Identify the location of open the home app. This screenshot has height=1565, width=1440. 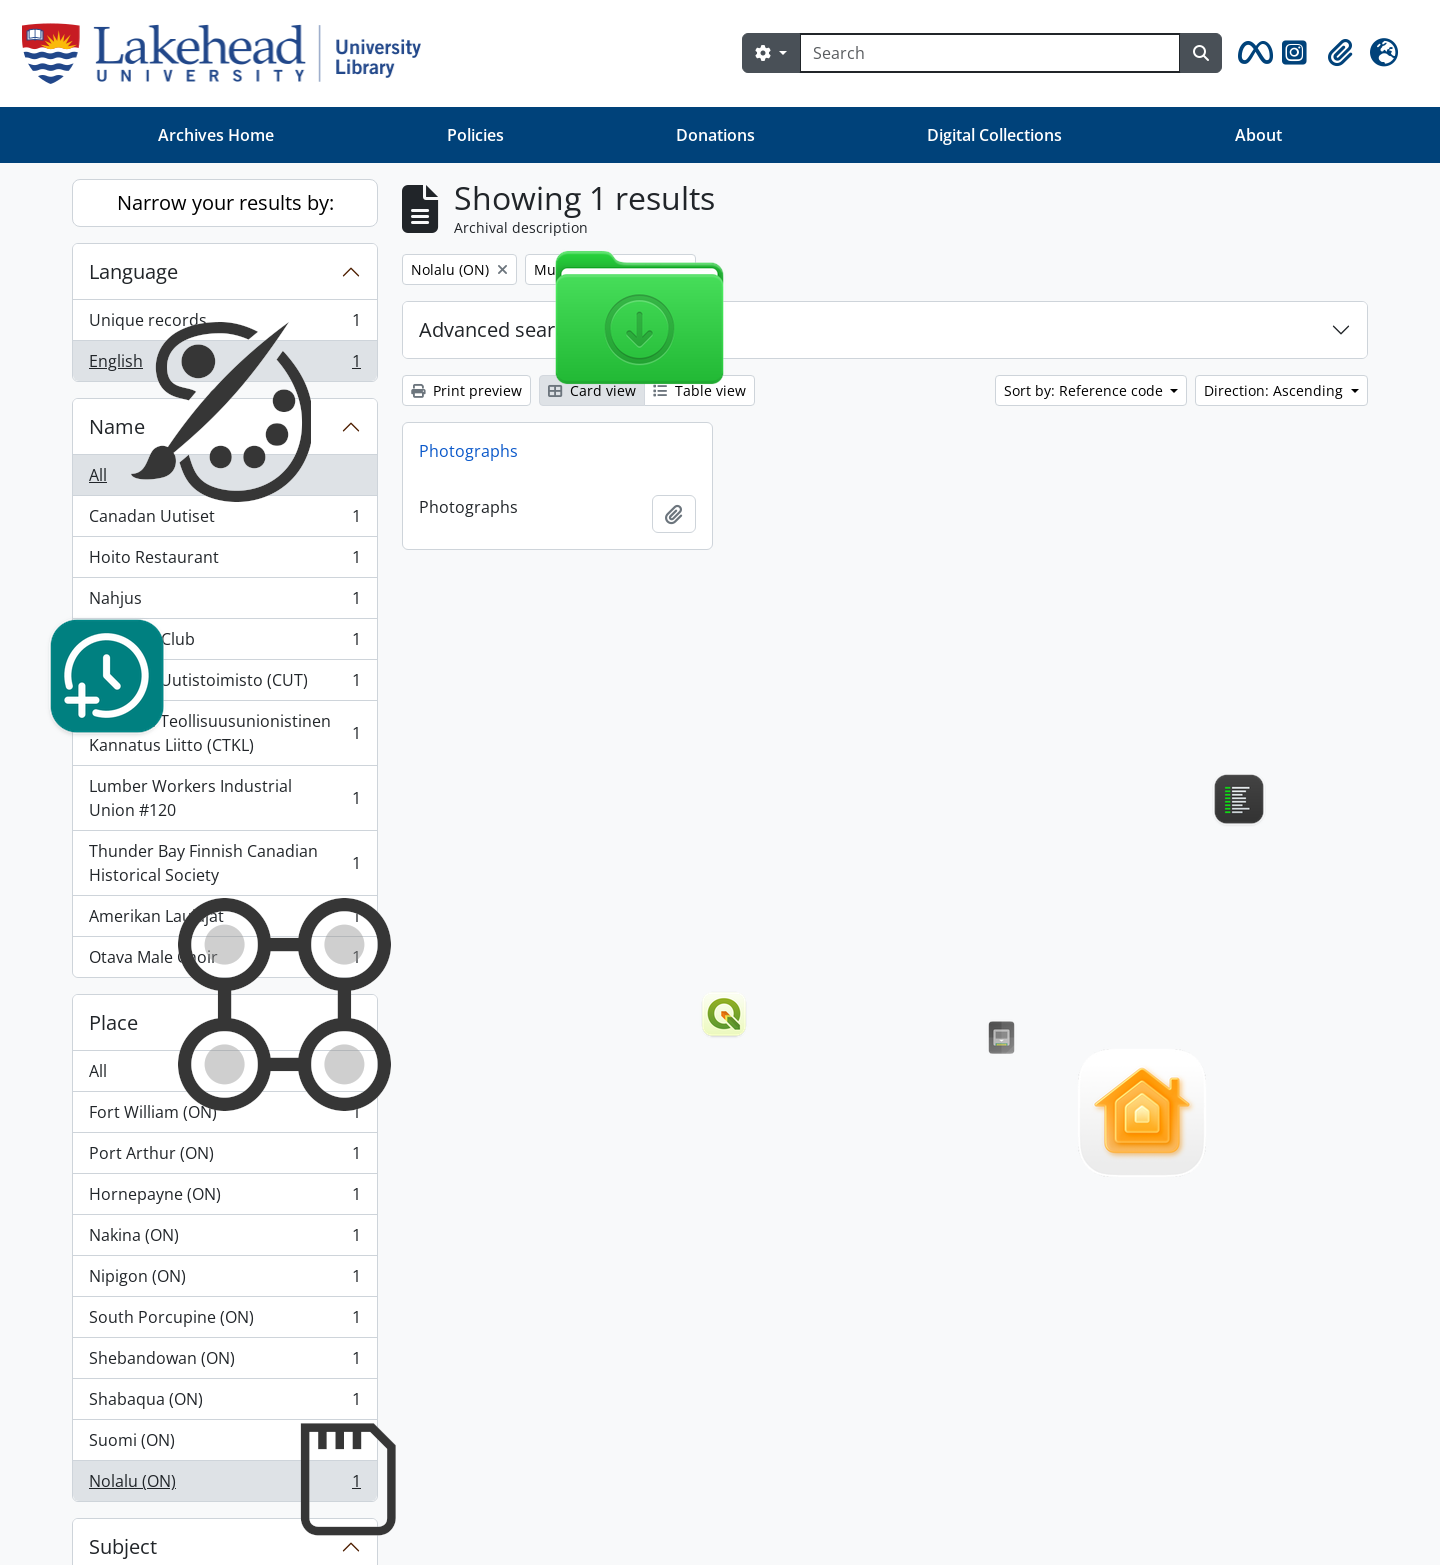
(1142, 1113).